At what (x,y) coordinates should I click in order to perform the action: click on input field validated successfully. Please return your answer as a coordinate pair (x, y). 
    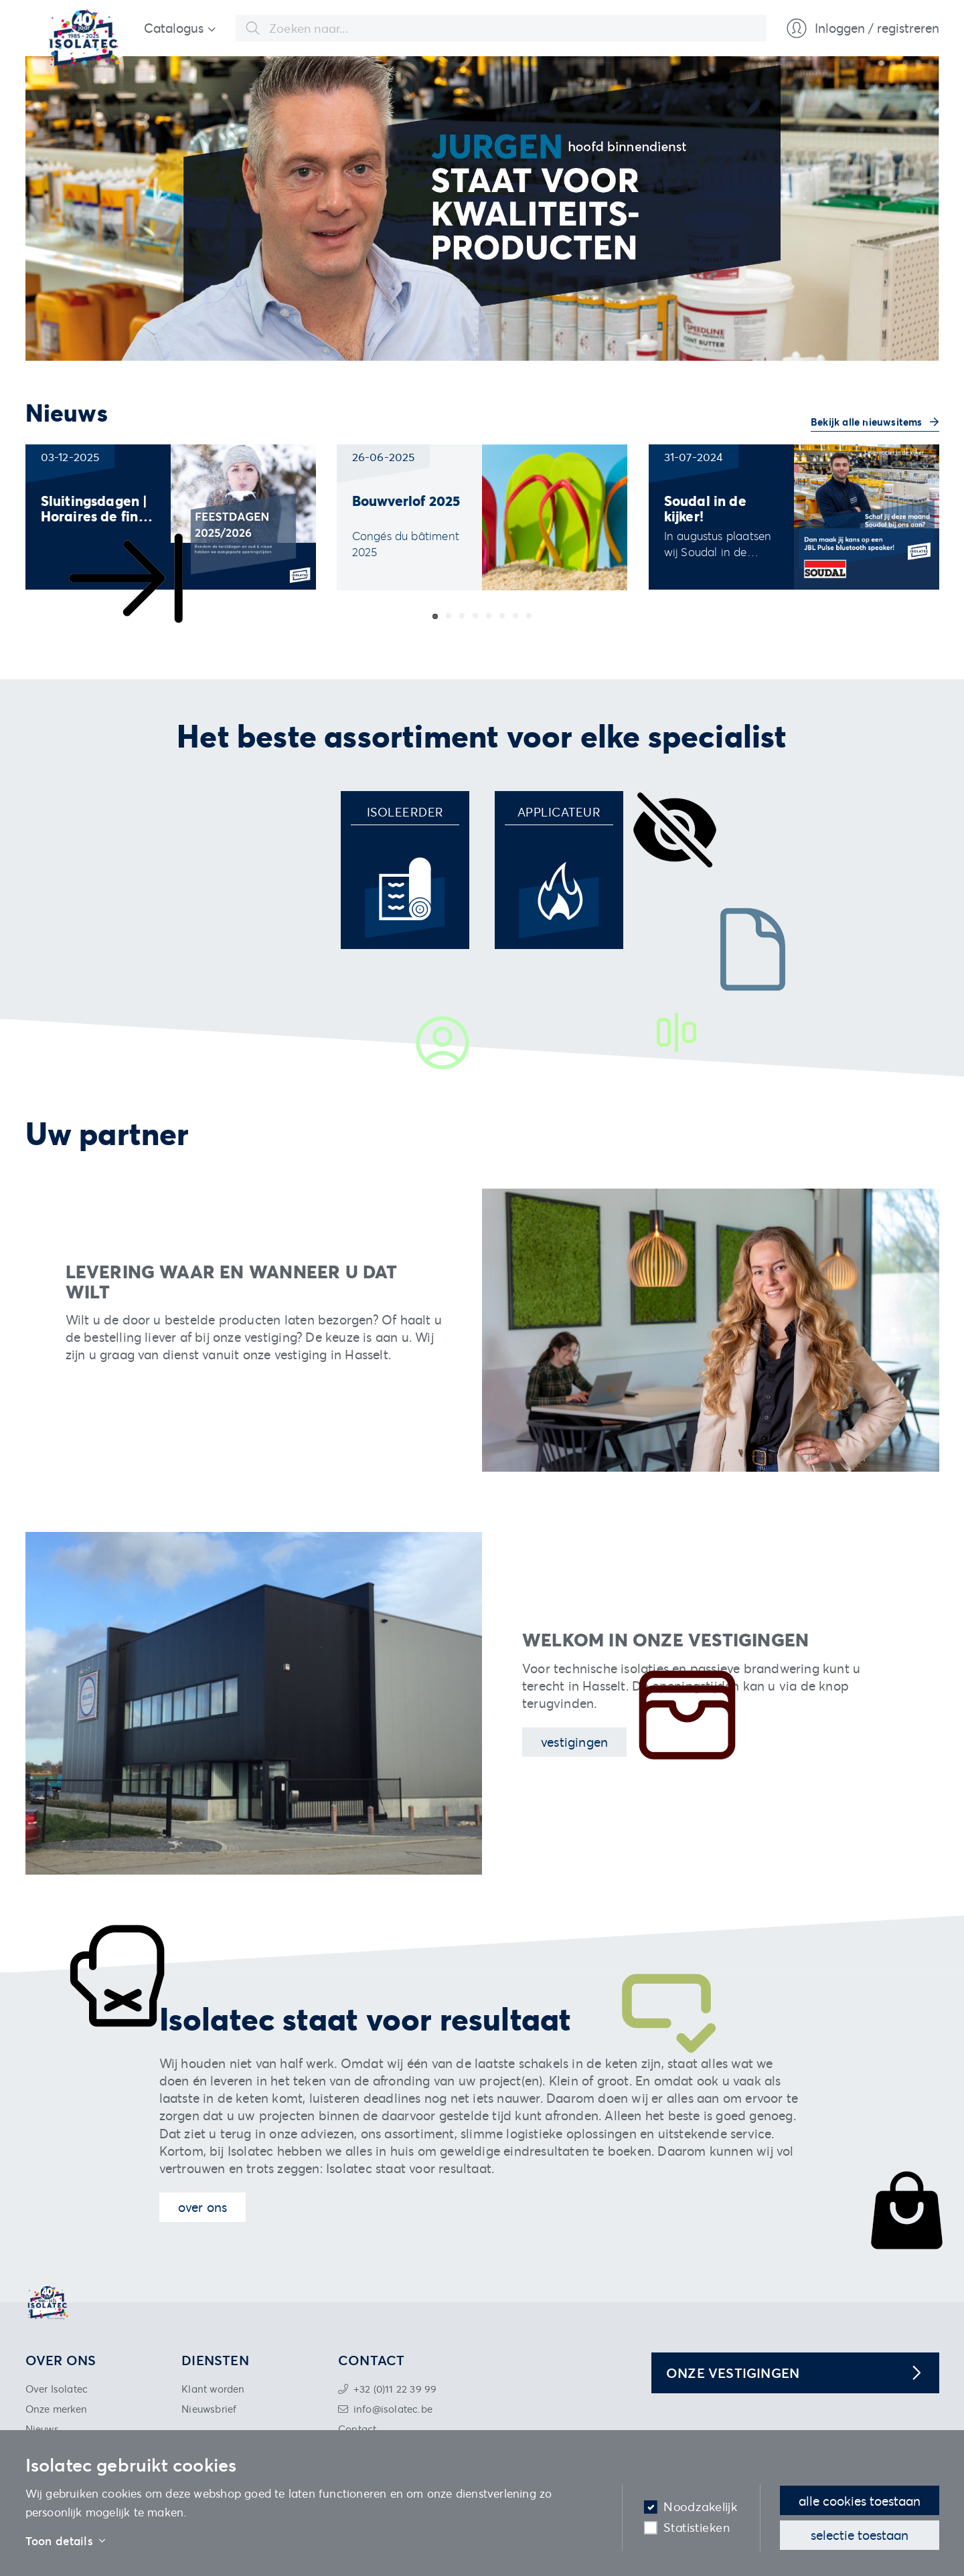
    Looking at the image, I should click on (666, 2003).